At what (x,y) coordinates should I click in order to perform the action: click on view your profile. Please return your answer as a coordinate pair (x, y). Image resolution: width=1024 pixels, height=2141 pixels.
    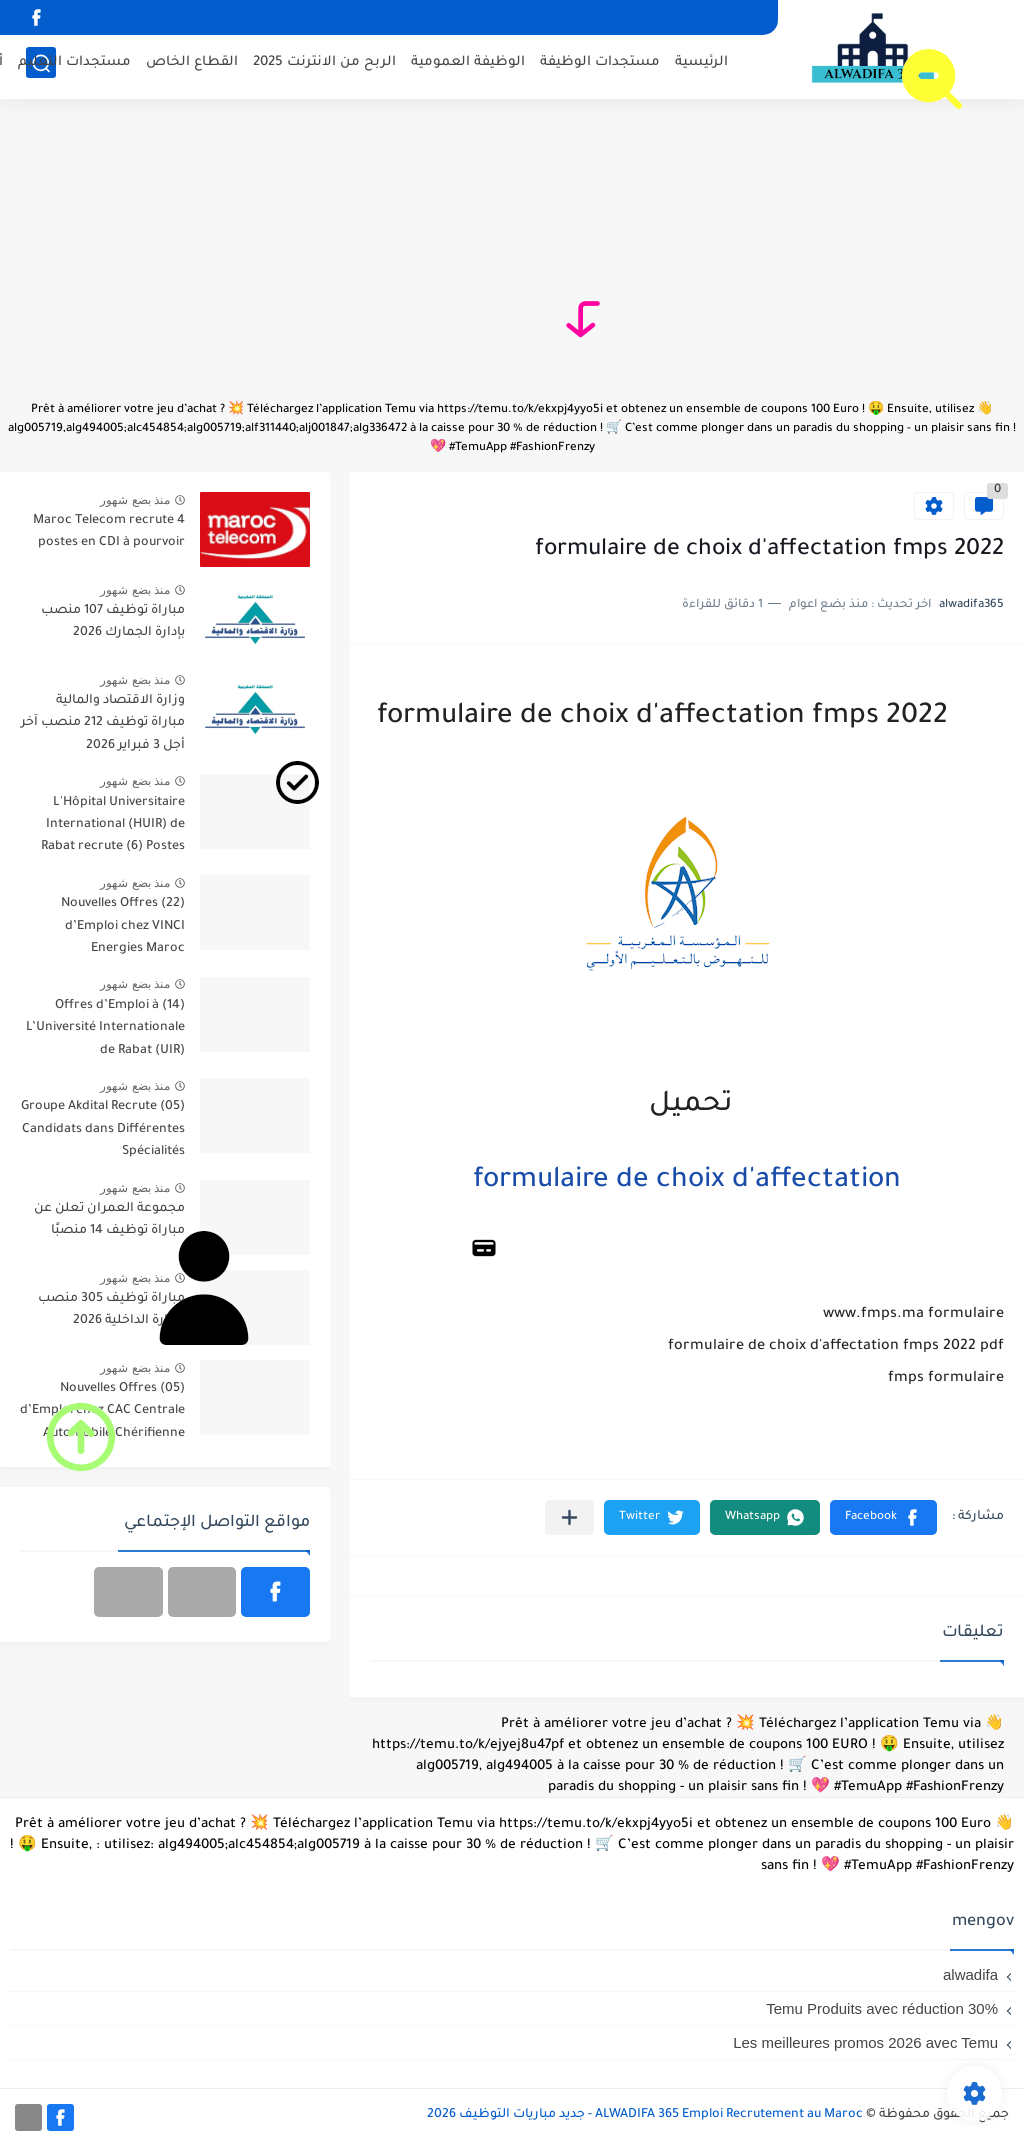
    Looking at the image, I should click on (204, 1288).